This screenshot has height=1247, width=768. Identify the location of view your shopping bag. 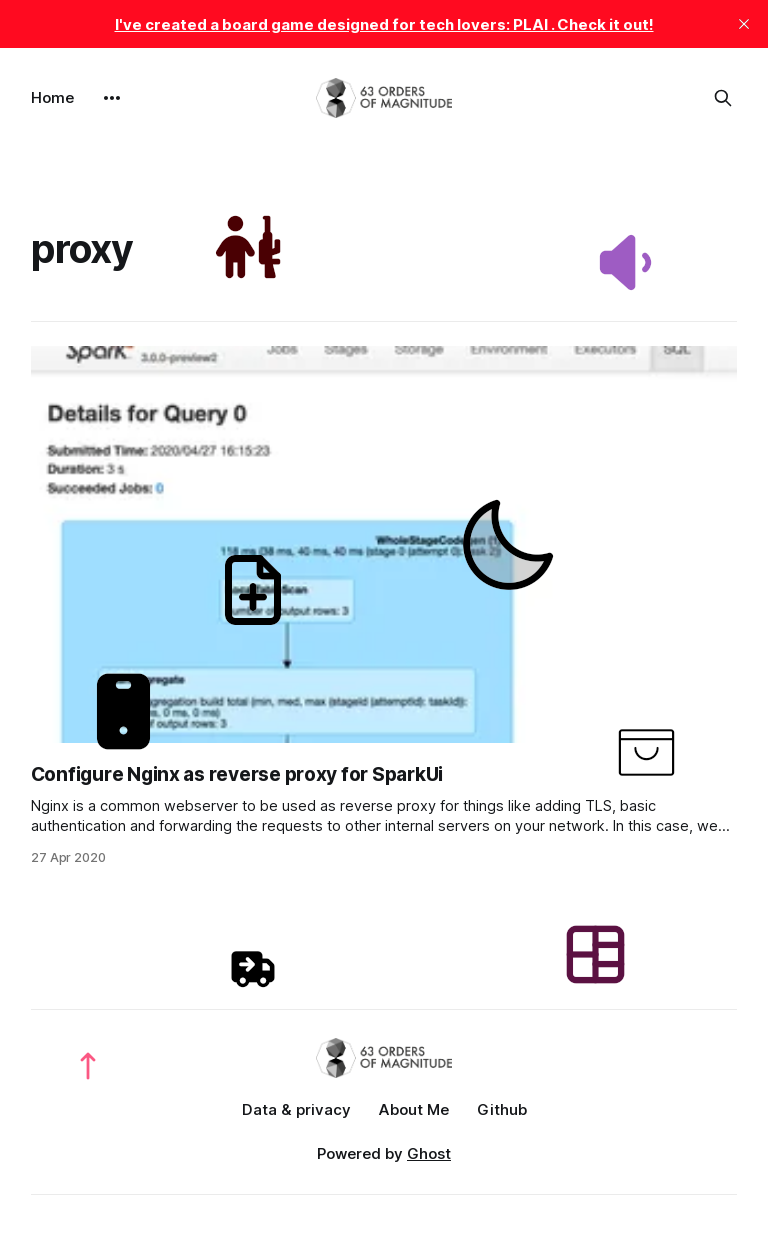
(646, 752).